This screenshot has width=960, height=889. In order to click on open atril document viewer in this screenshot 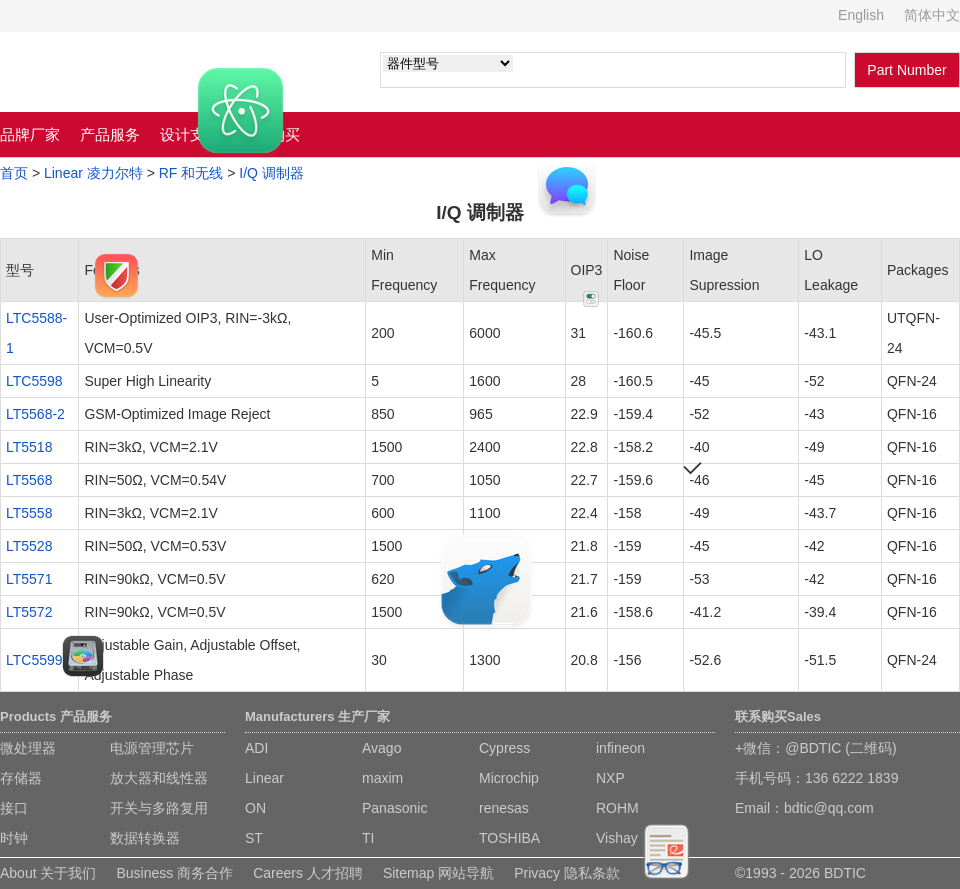, I will do `click(666, 851)`.